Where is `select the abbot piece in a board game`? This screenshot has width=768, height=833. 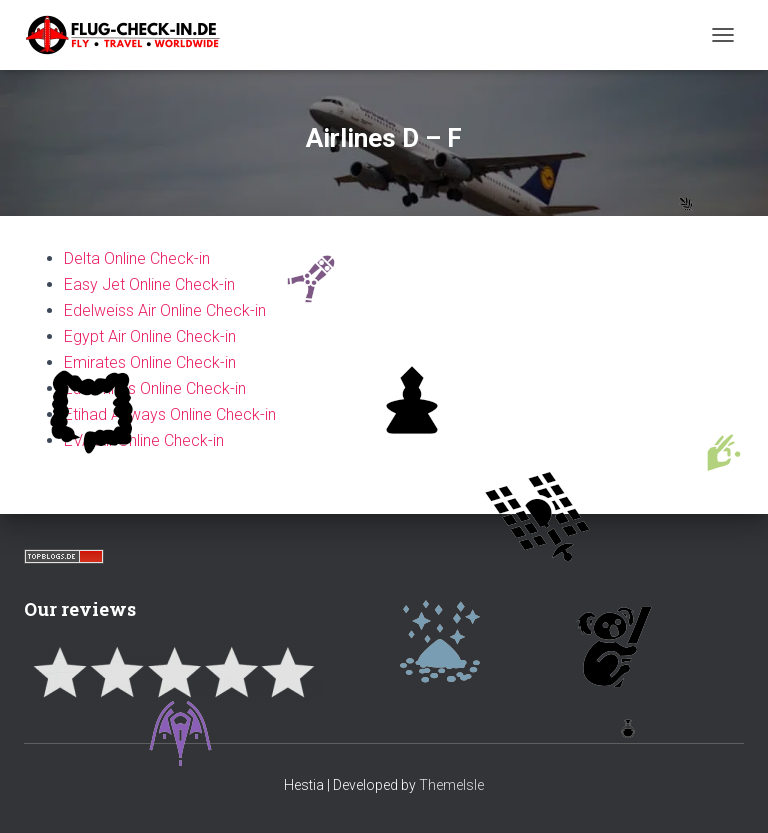
select the abbot piece in a board game is located at coordinates (412, 400).